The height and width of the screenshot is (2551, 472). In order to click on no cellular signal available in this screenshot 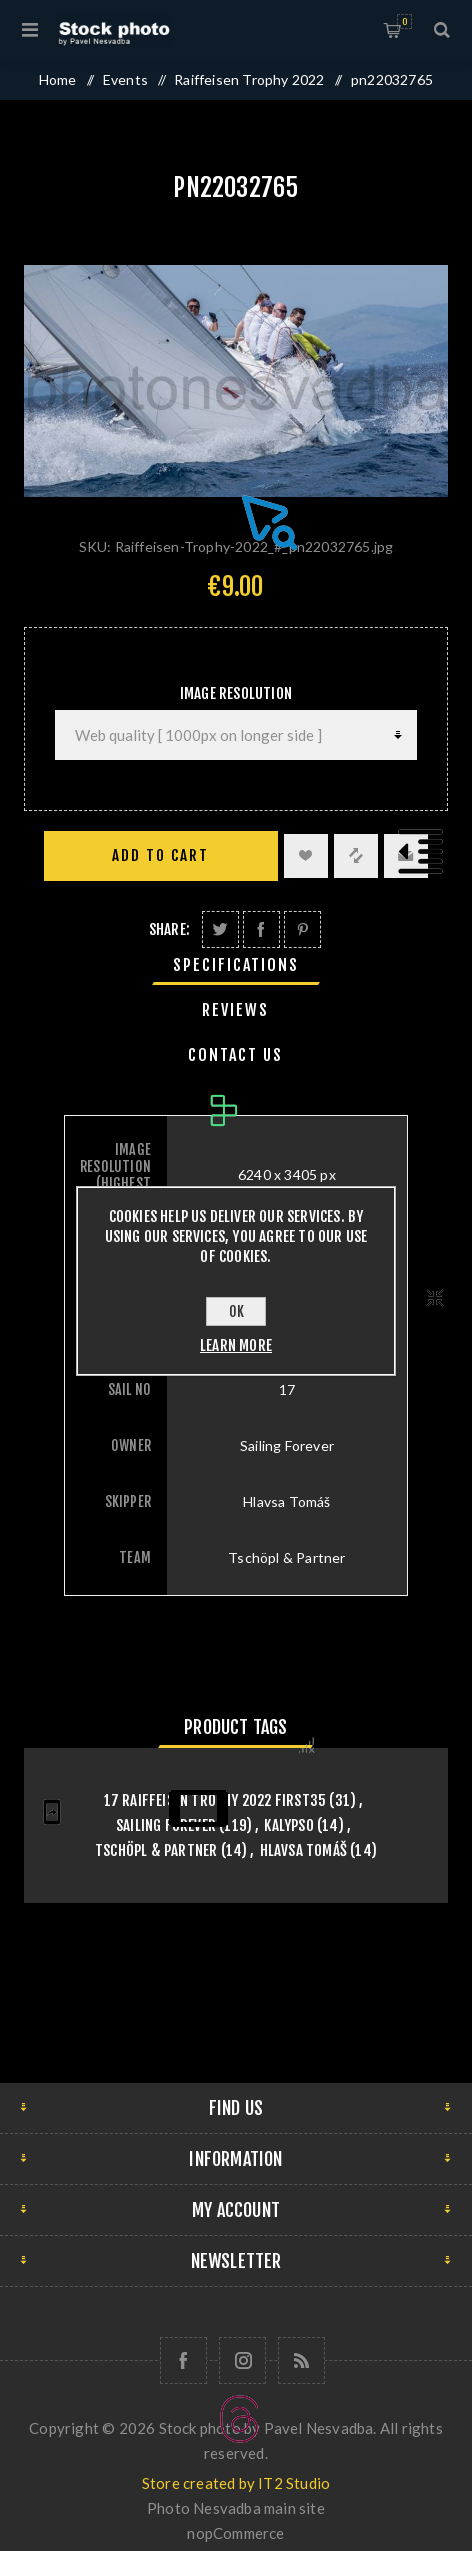, I will do `click(307, 1746)`.